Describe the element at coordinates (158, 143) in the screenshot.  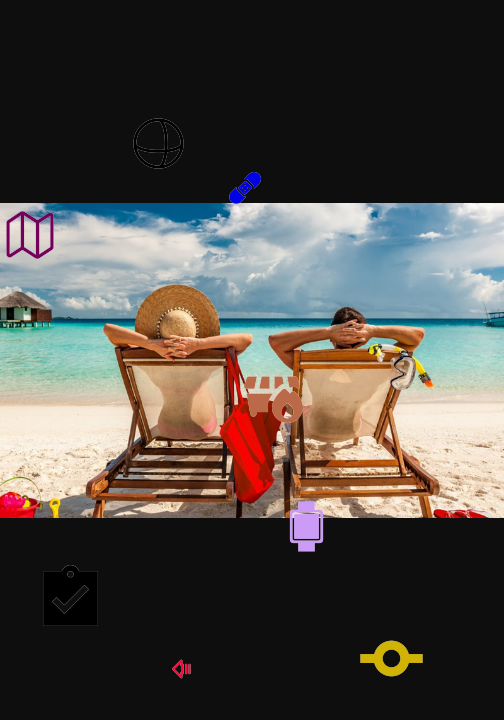
I see `access global or international settings` at that location.